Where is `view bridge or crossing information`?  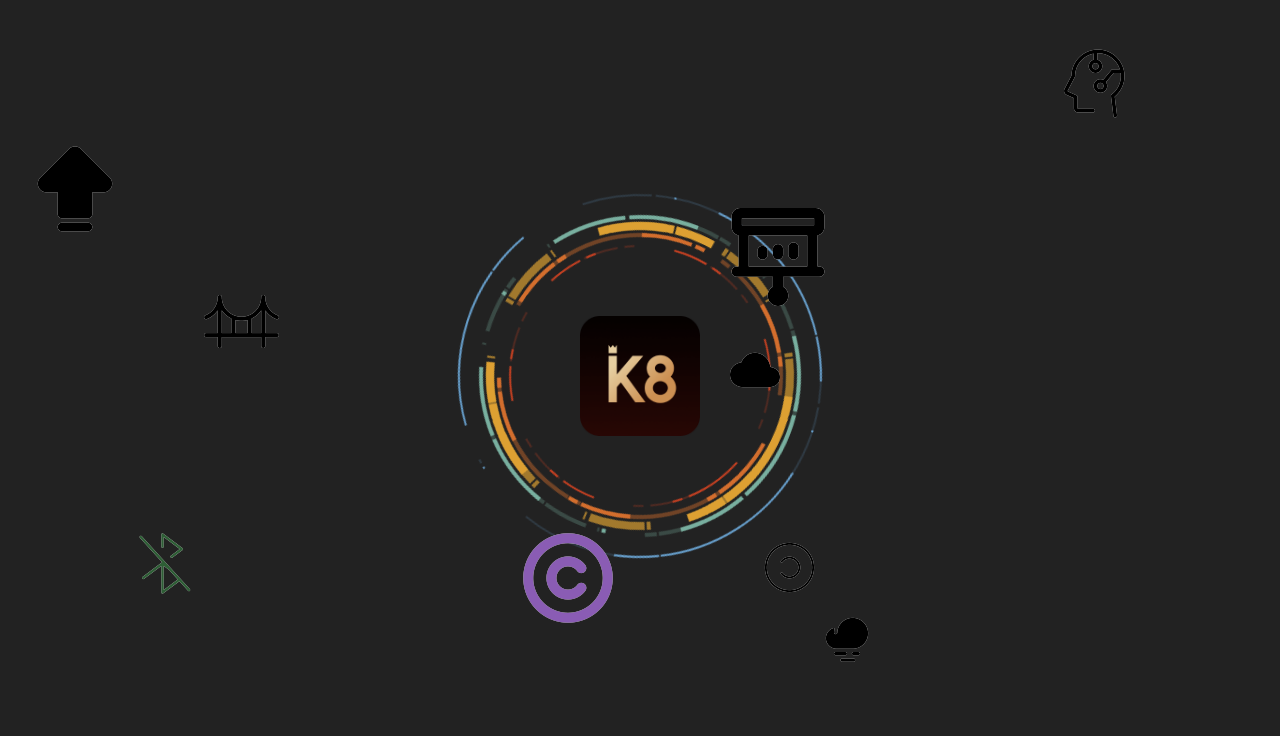
view bridge or crossing information is located at coordinates (241, 321).